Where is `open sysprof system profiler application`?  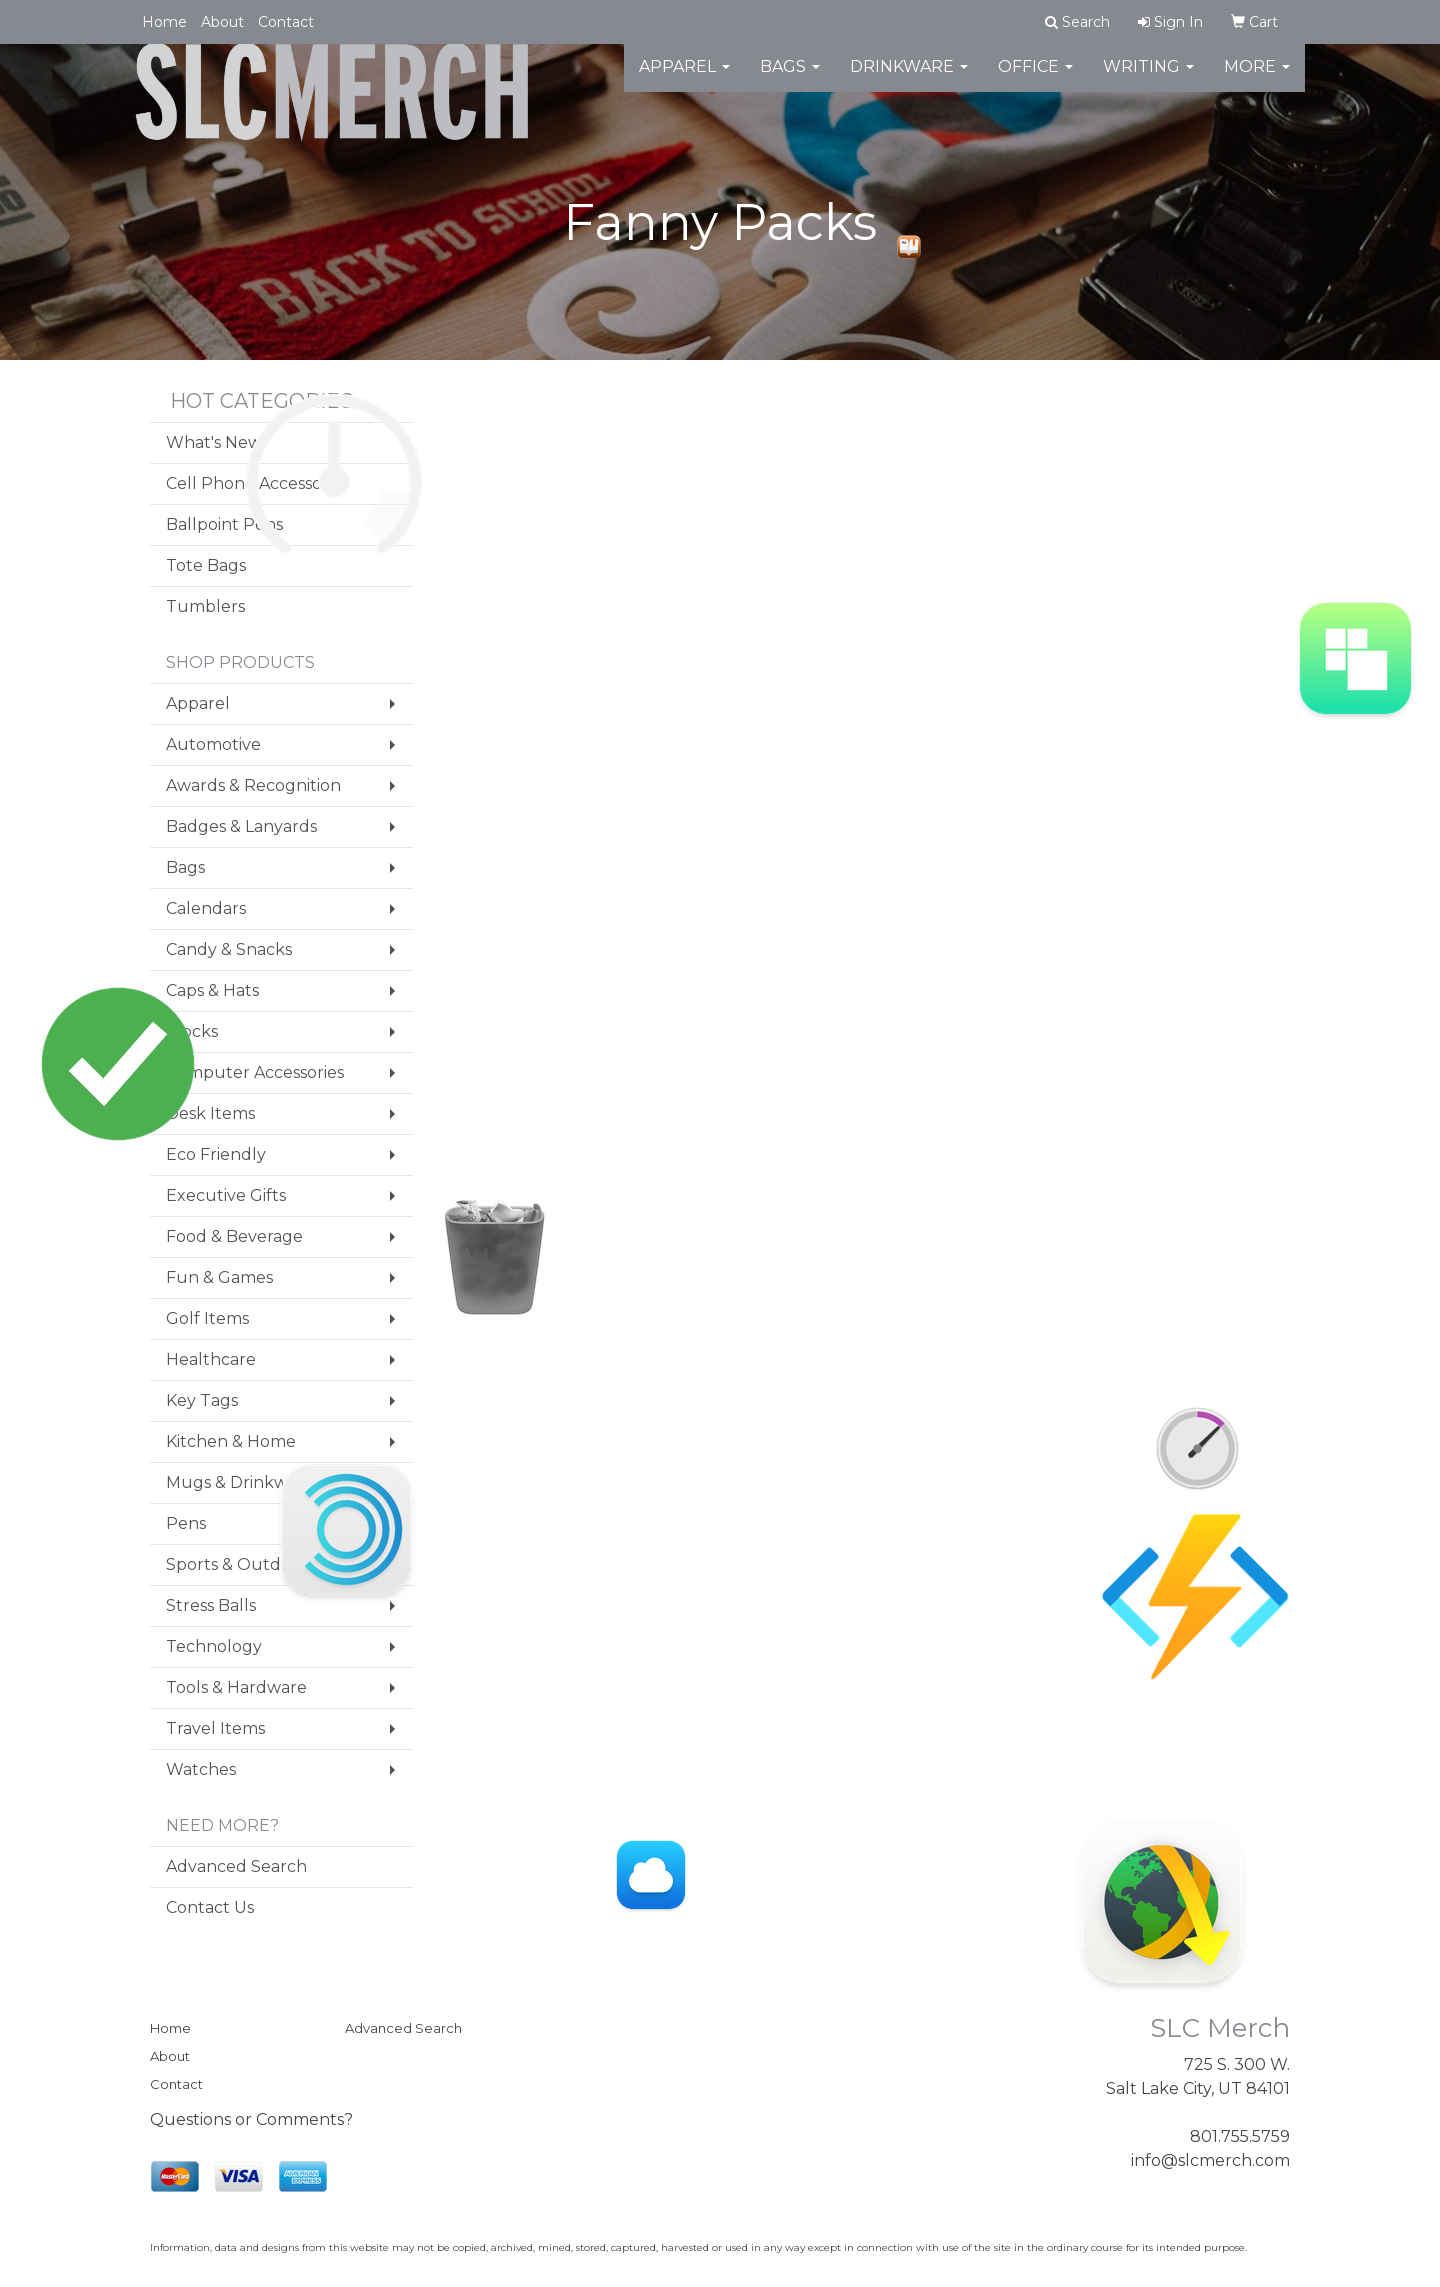
open sysprof system profiler application is located at coordinates (1197, 1448).